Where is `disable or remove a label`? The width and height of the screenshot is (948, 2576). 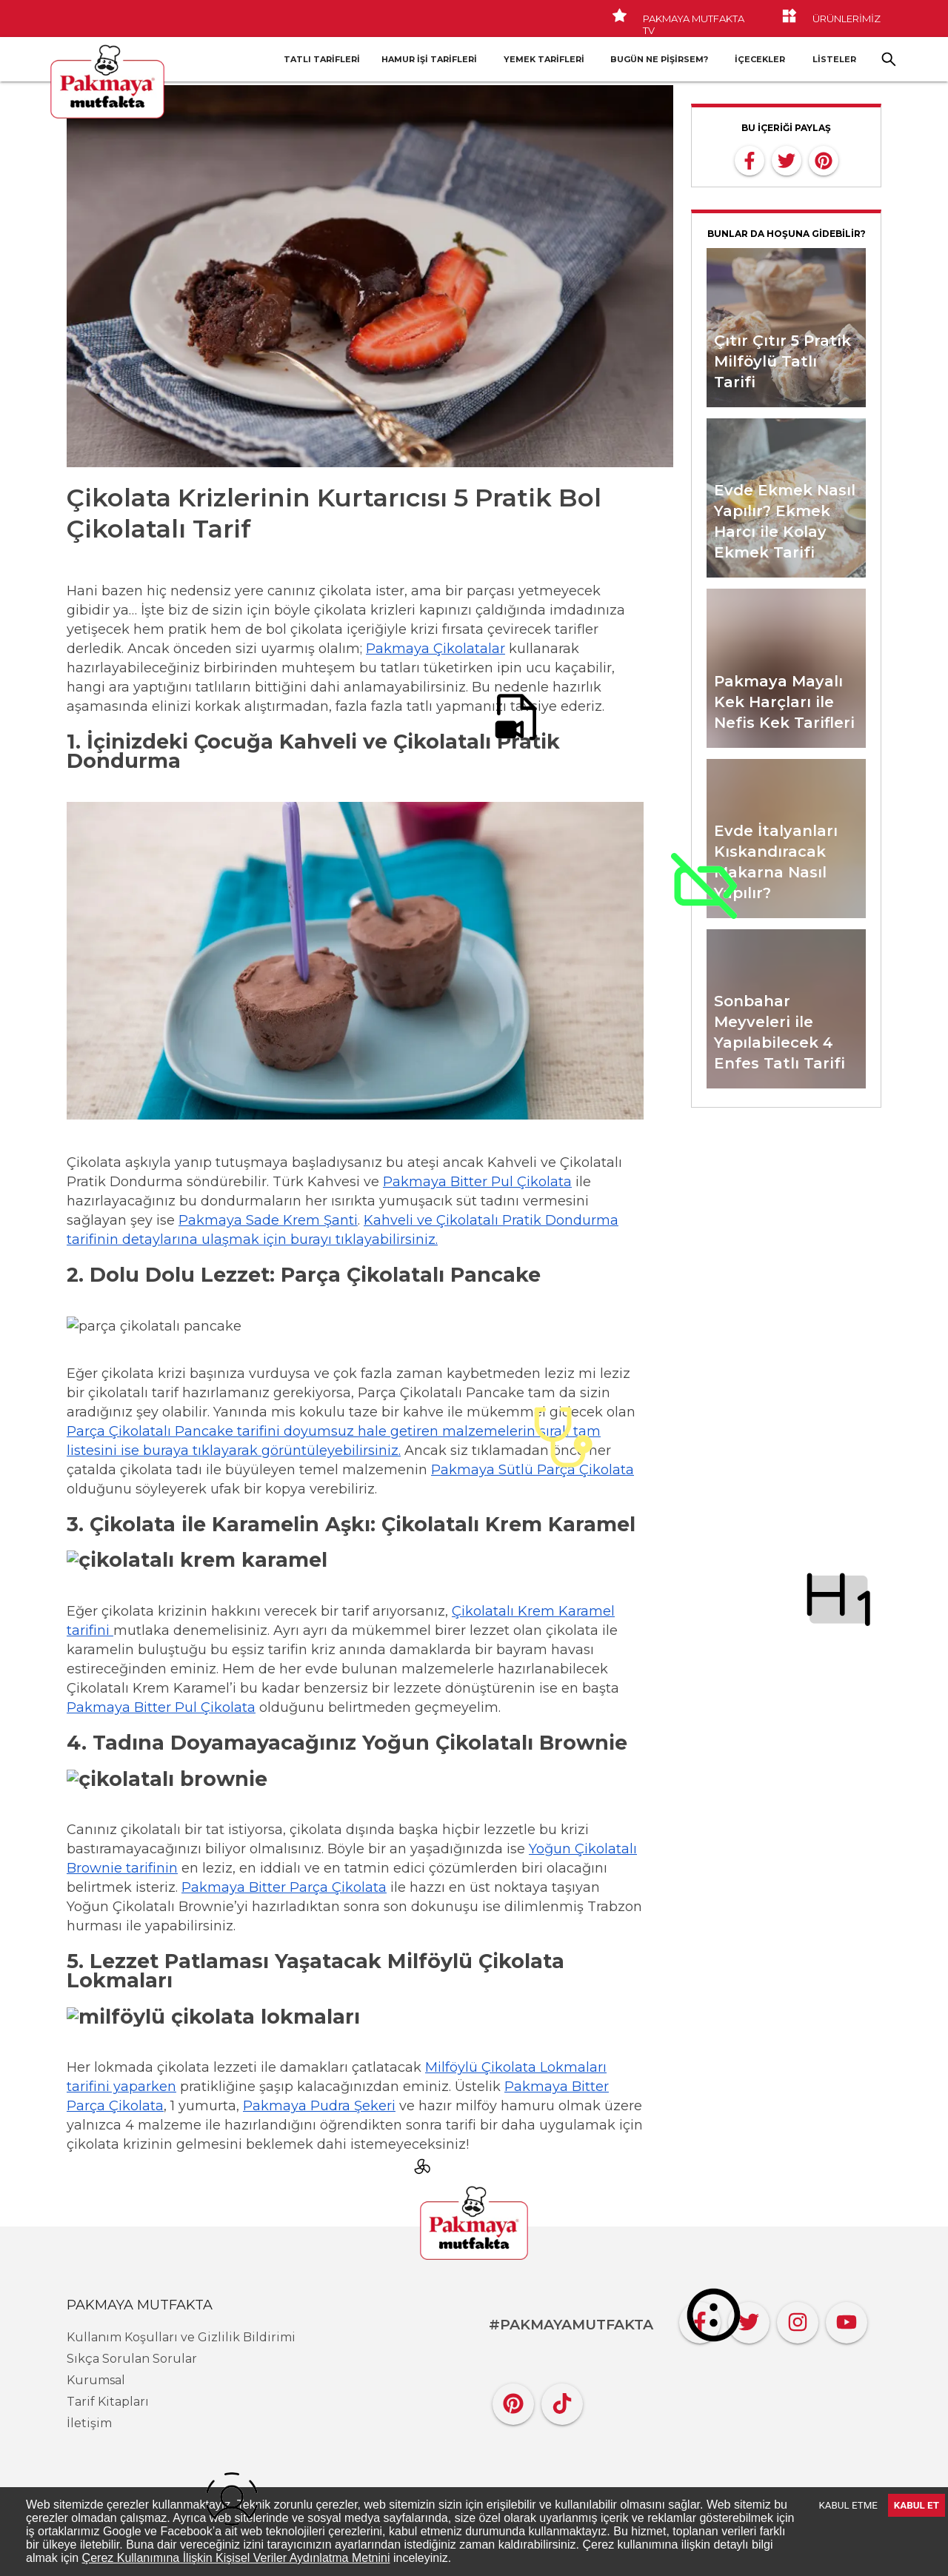
disable or remove a label is located at coordinates (704, 886).